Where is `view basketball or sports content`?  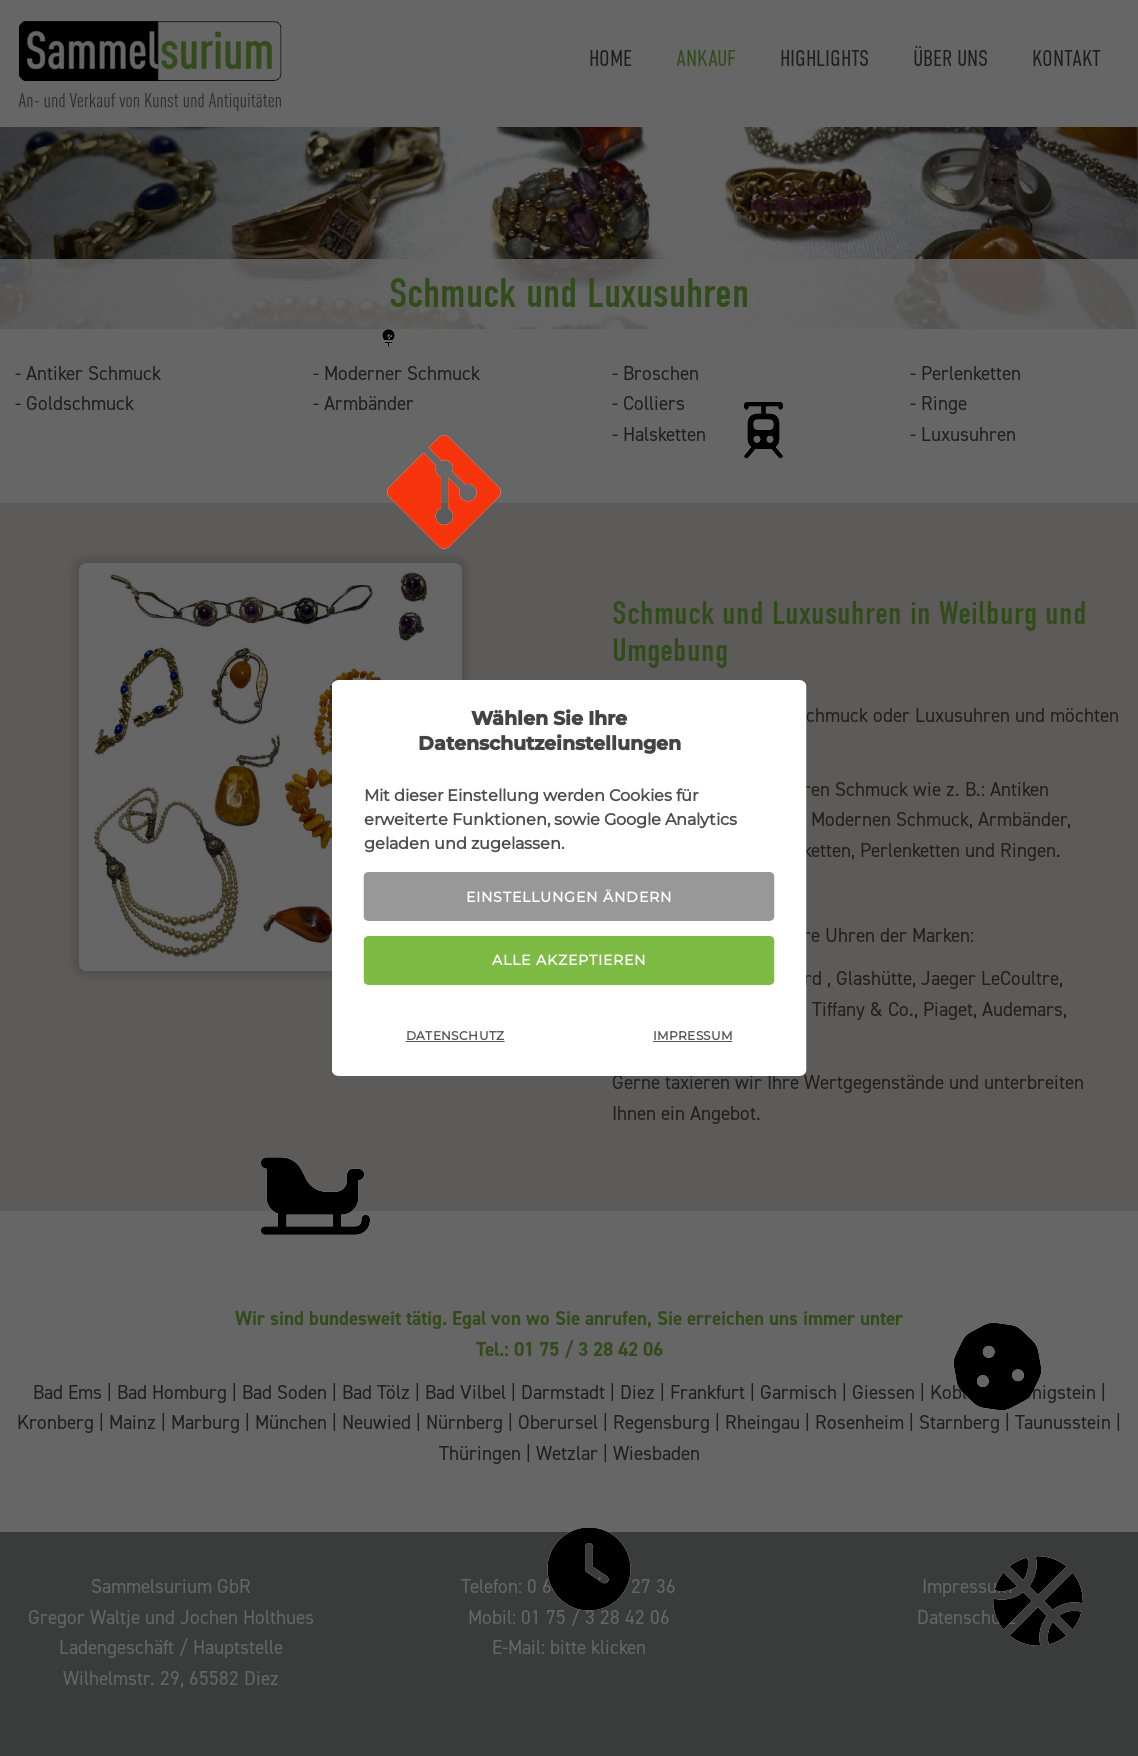 view basketball or sports content is located at coordinates (1038, 1601).